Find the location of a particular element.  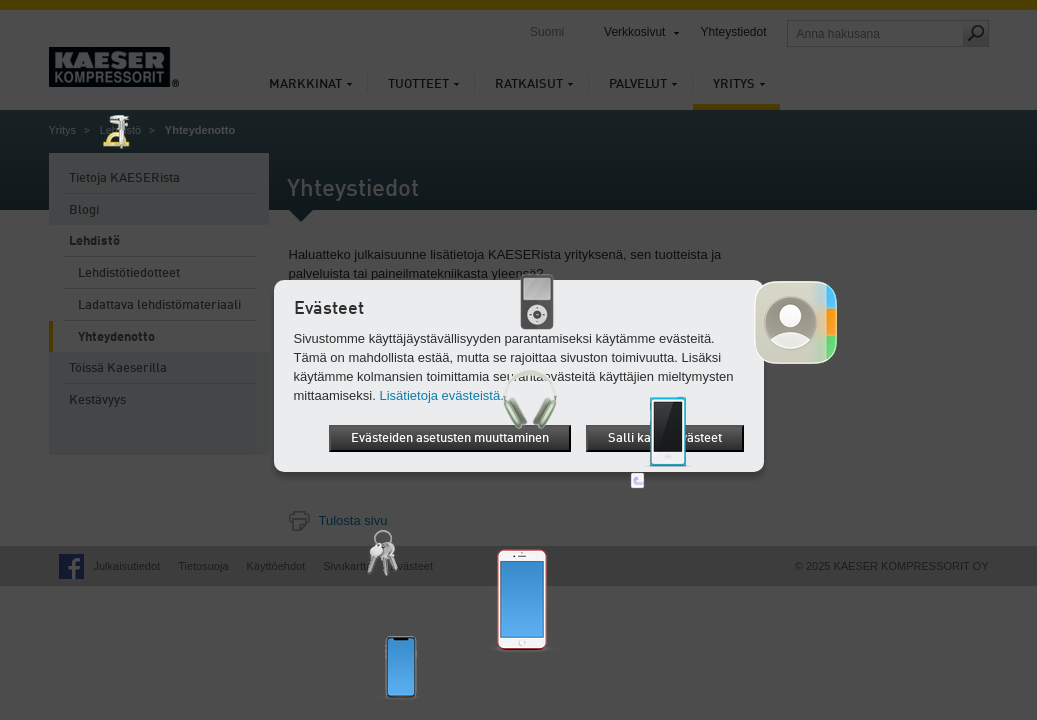

indicates a connected multimedia player device is located at coordinates (537, 302).